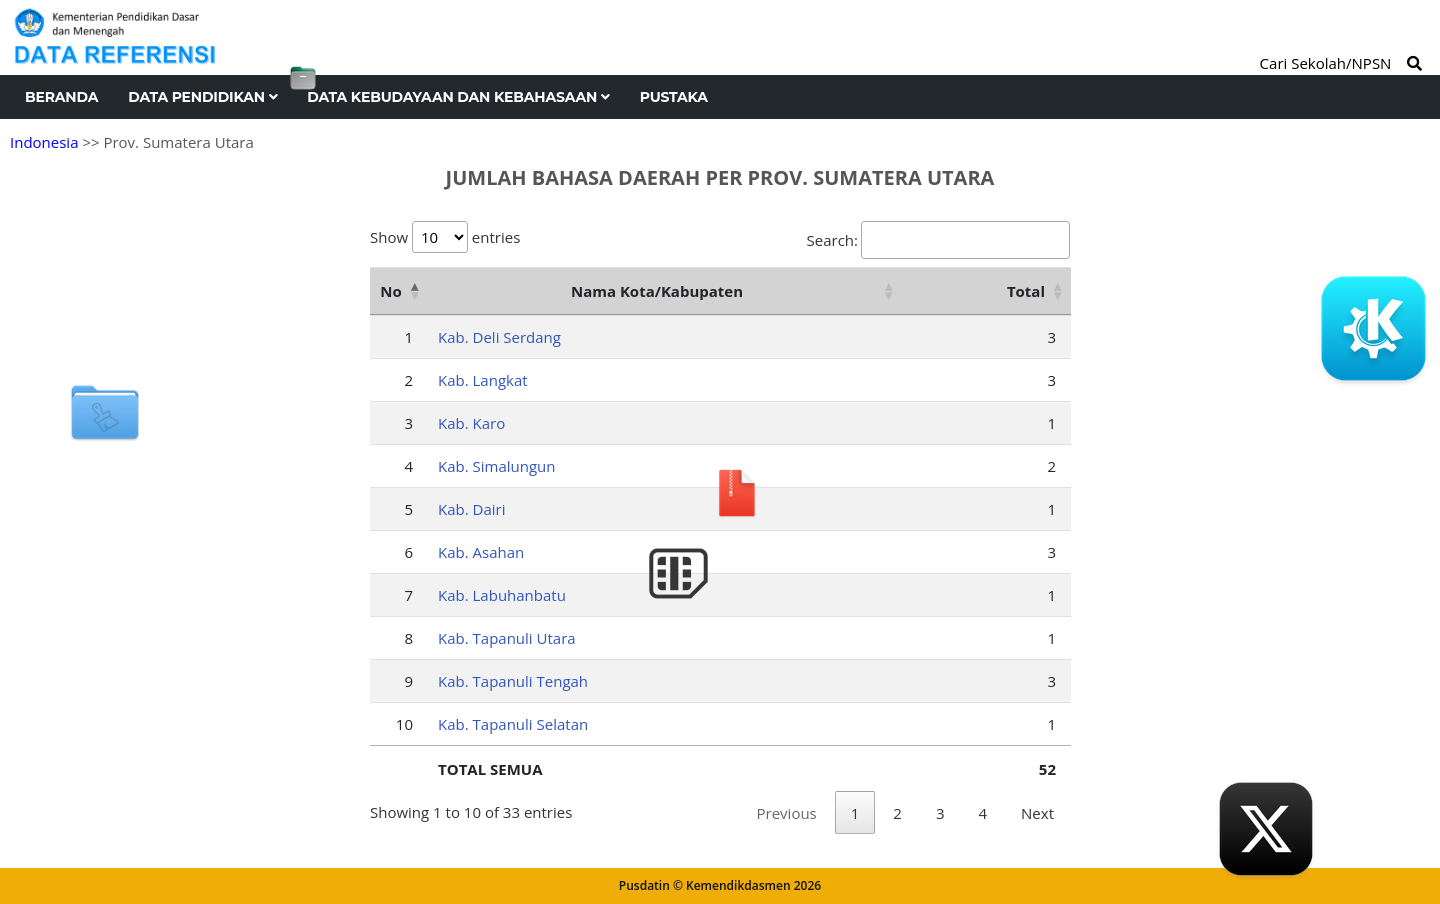 The height and width of the screenshot is (904, 1440). Describe the element at coordinates (1373, 328) in the screenshot. I see `launch kde desktop environment settings` at that location.